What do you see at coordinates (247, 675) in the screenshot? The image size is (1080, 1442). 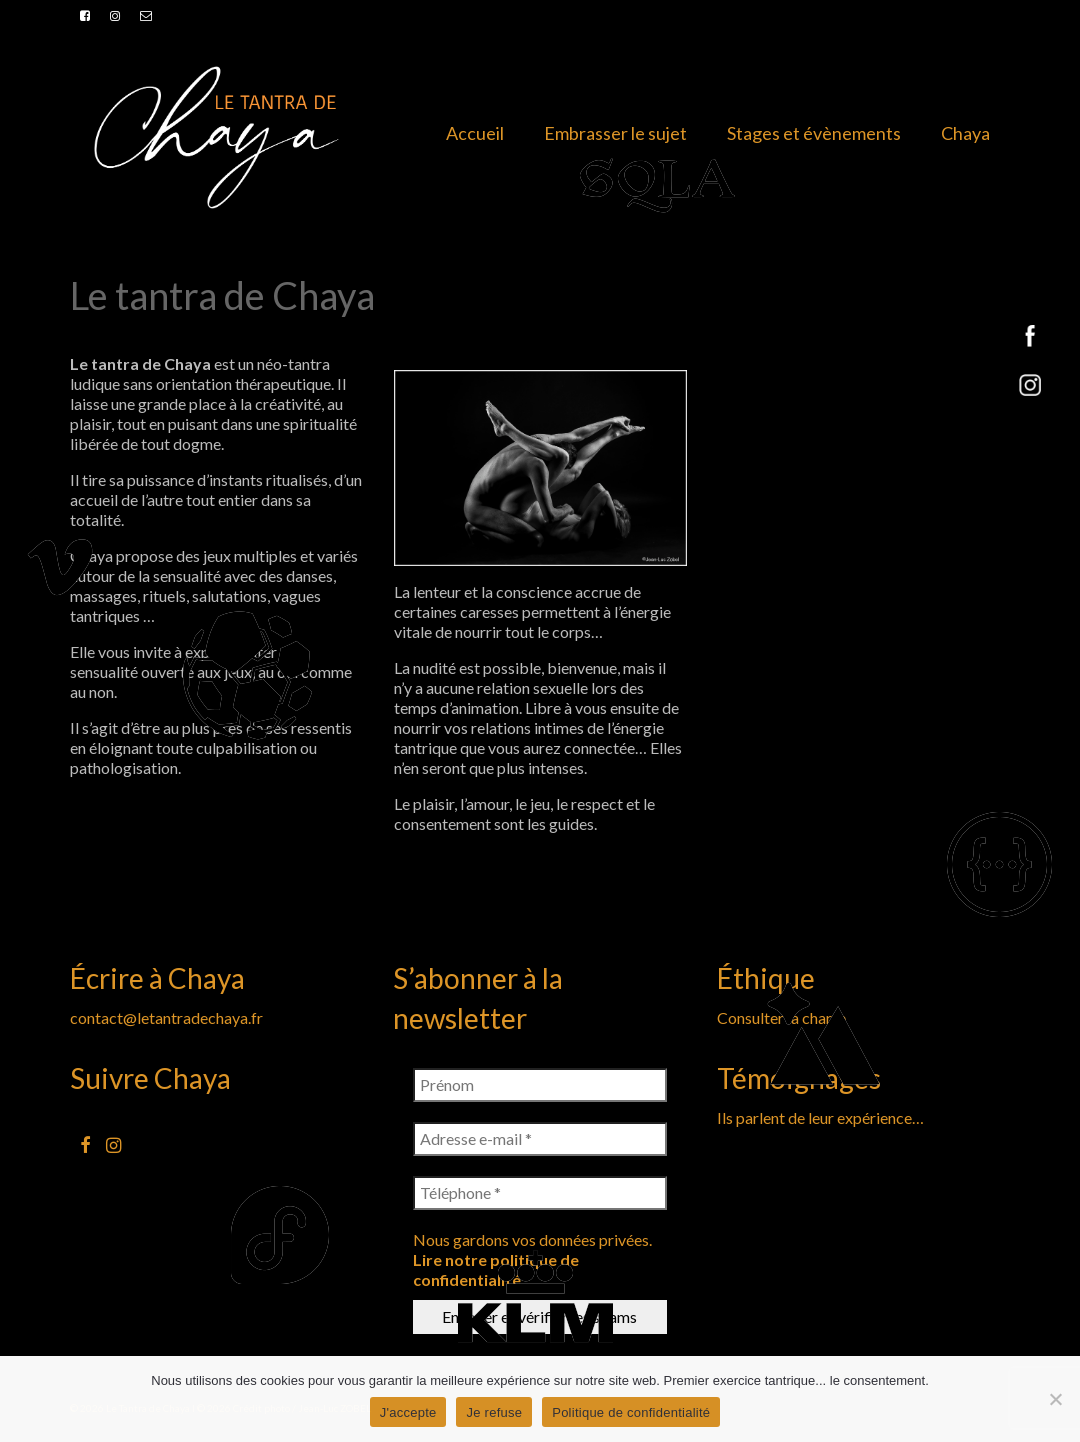 I see `view Indian Super League football content` at bounding box center [247, 675].